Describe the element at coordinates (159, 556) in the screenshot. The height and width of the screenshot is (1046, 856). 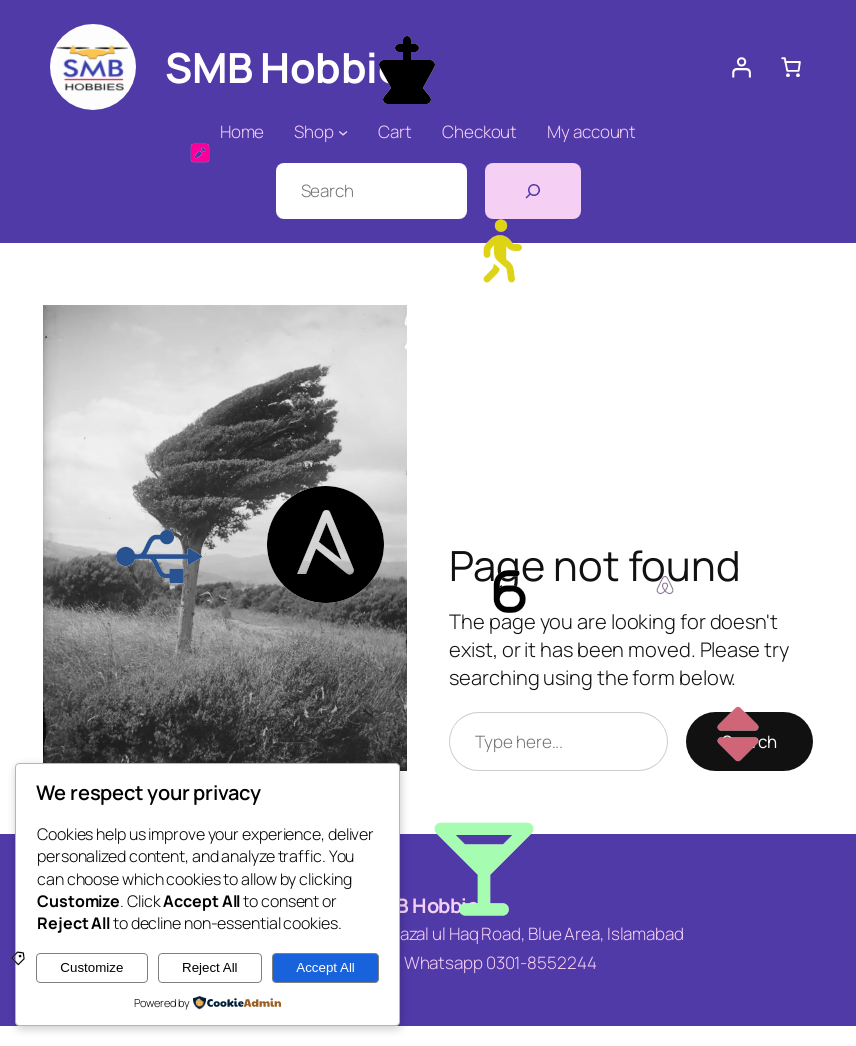
I see `indicates USB connection available` at that location.